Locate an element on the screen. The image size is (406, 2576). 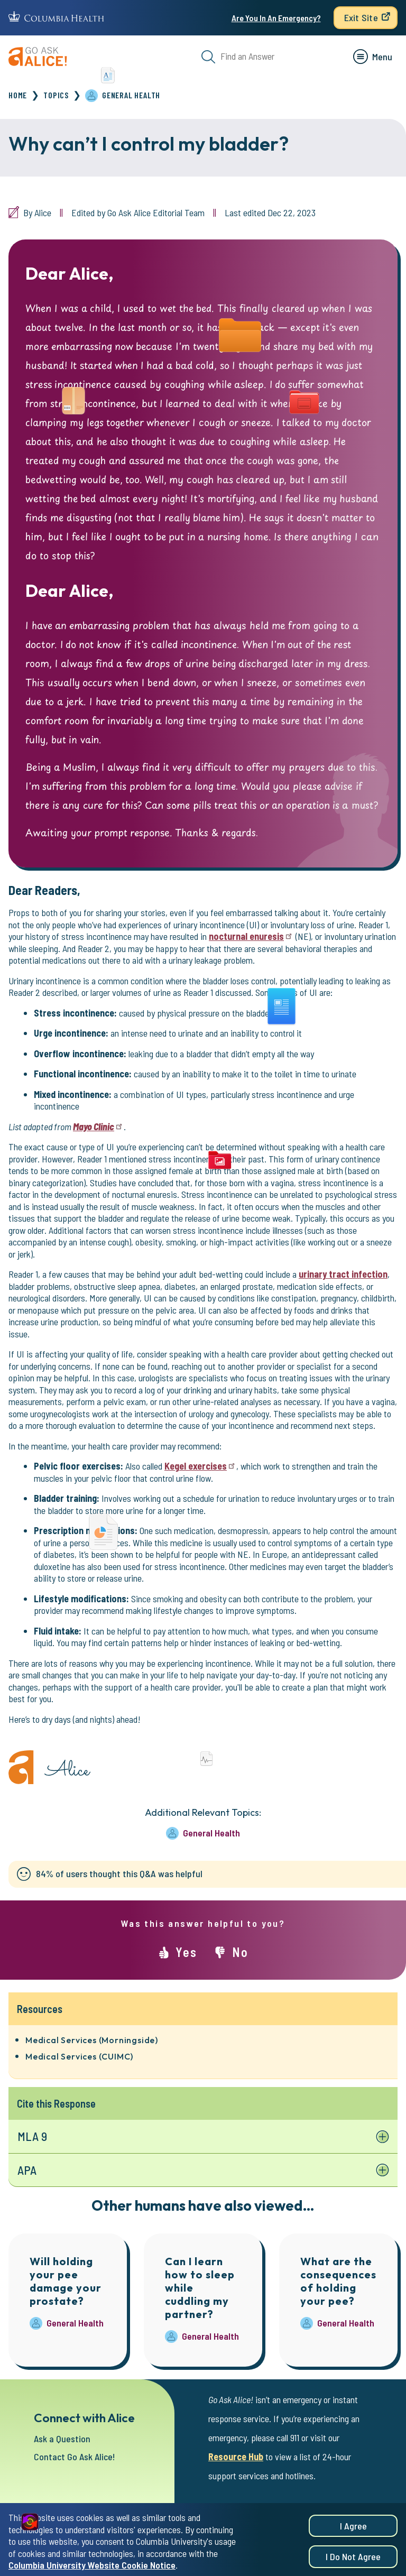
open desktop folder is located at coordinates (304, 402).